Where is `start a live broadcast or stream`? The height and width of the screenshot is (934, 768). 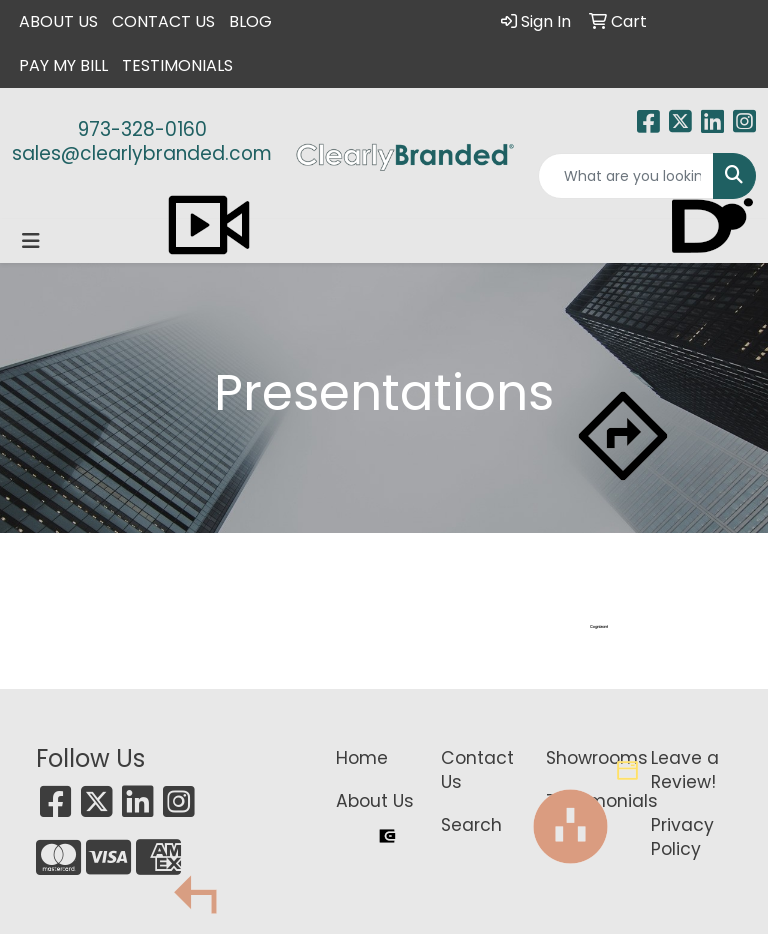 start a live broadcast or stream is located at coordinates (209, 225).